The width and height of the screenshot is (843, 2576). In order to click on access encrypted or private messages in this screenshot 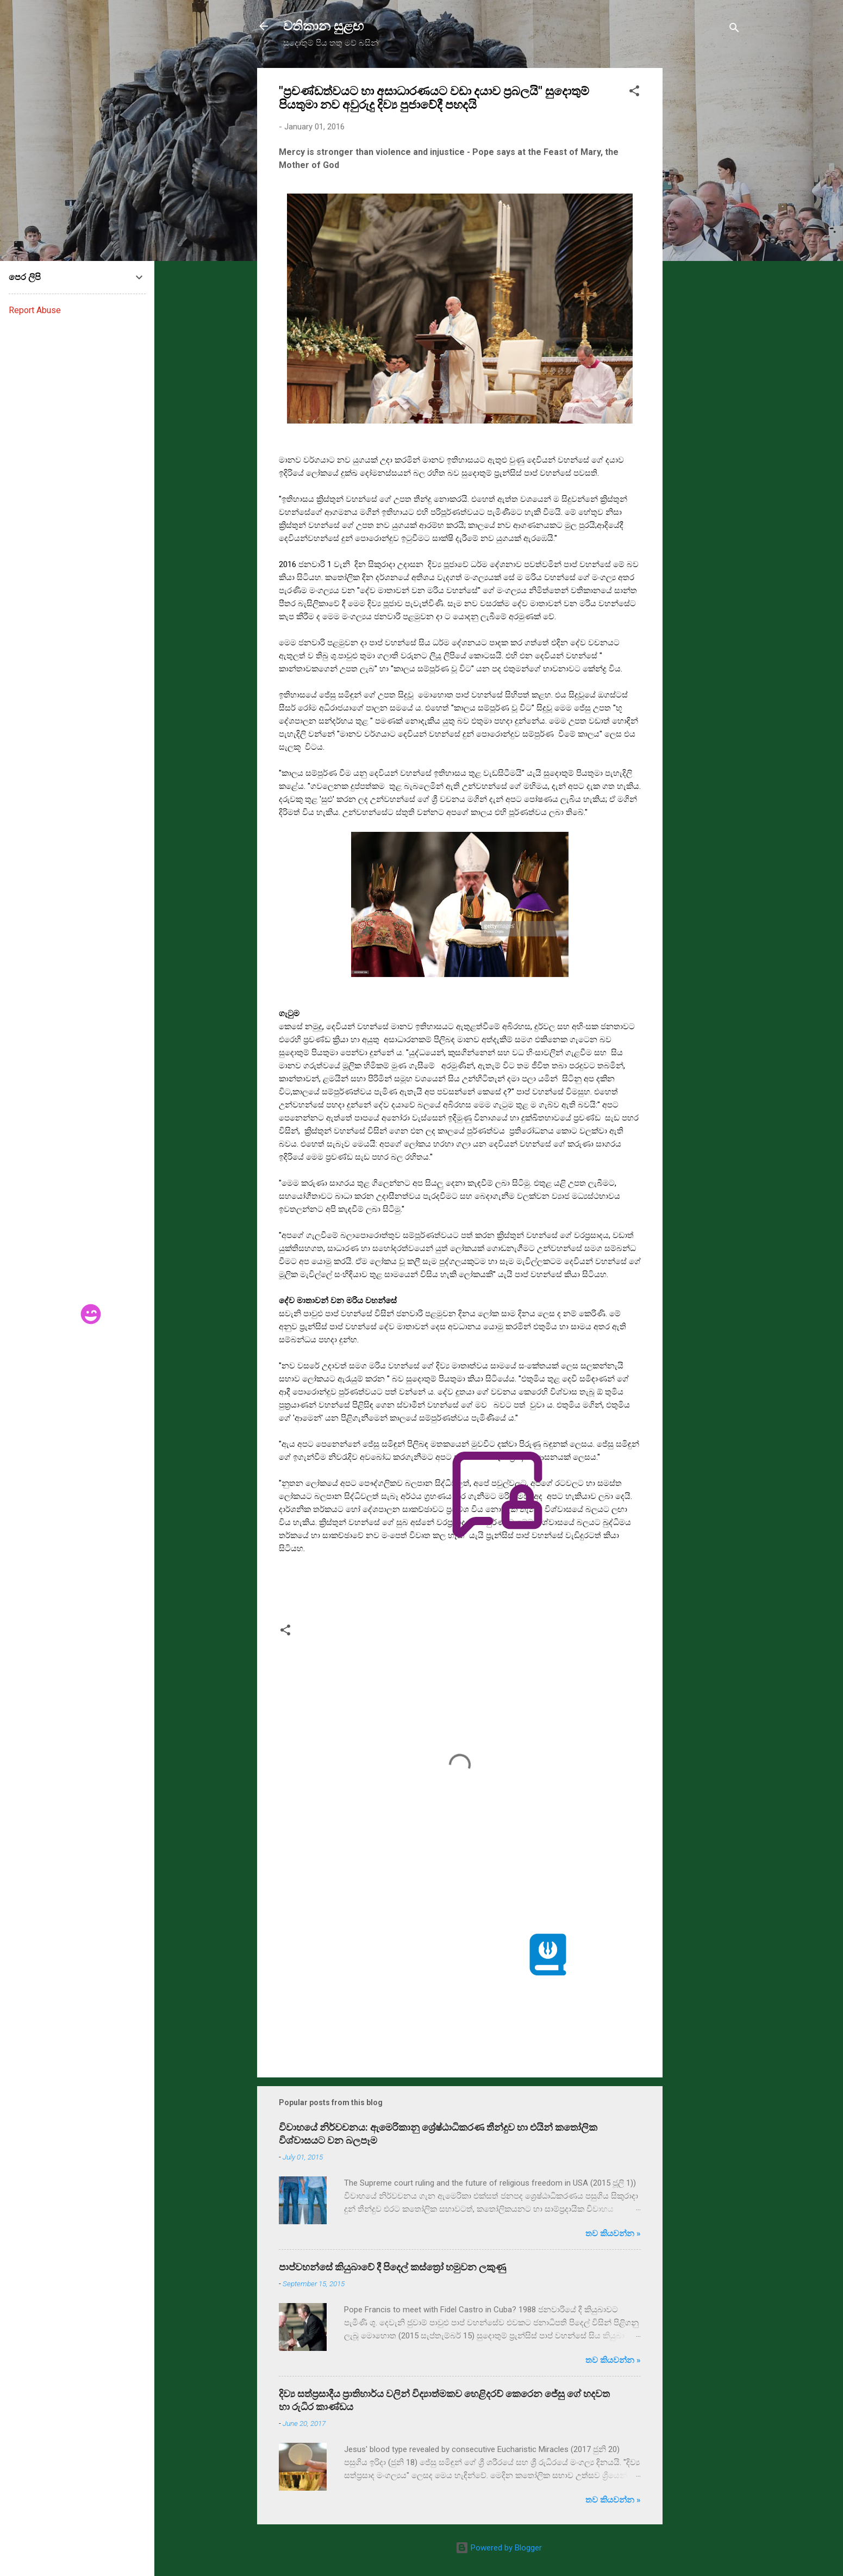, I will do `click(497, 1492)`.